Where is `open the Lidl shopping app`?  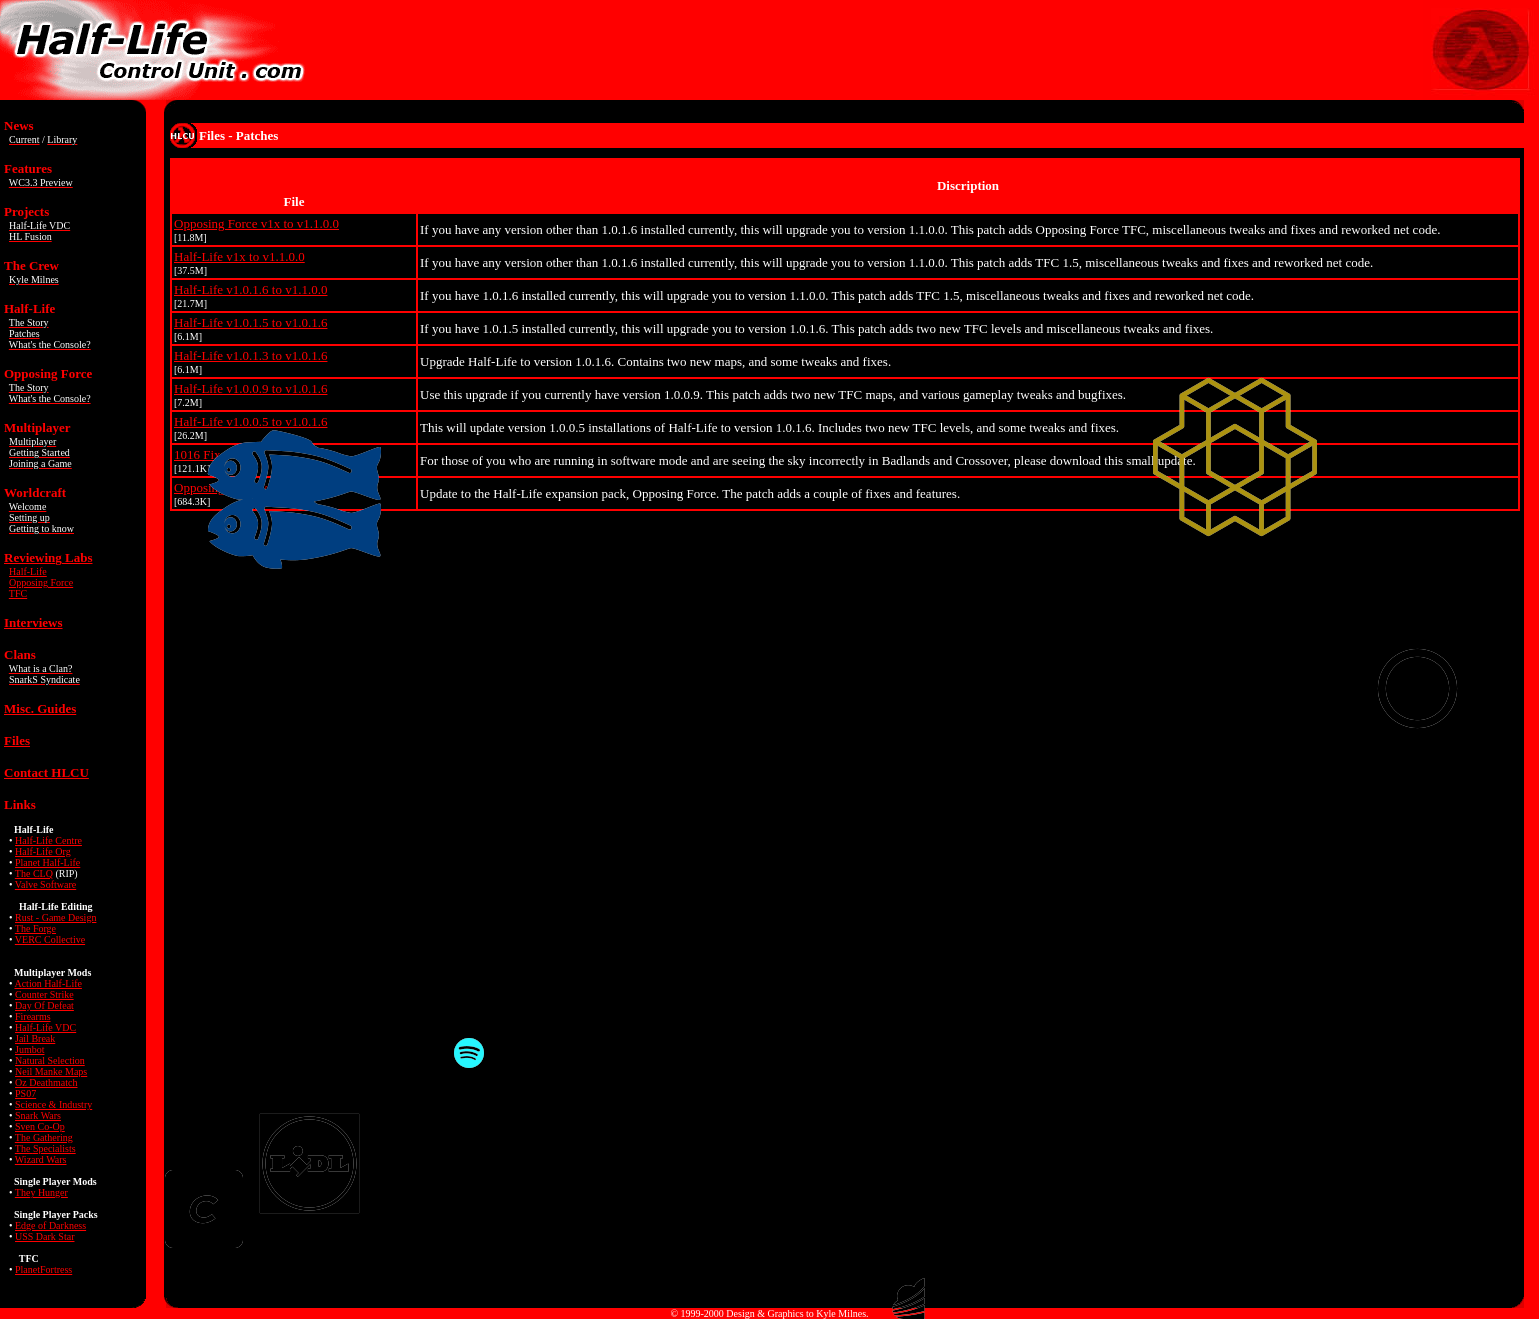
open the Lidl shopping app is located at coordinates (309, 1163).